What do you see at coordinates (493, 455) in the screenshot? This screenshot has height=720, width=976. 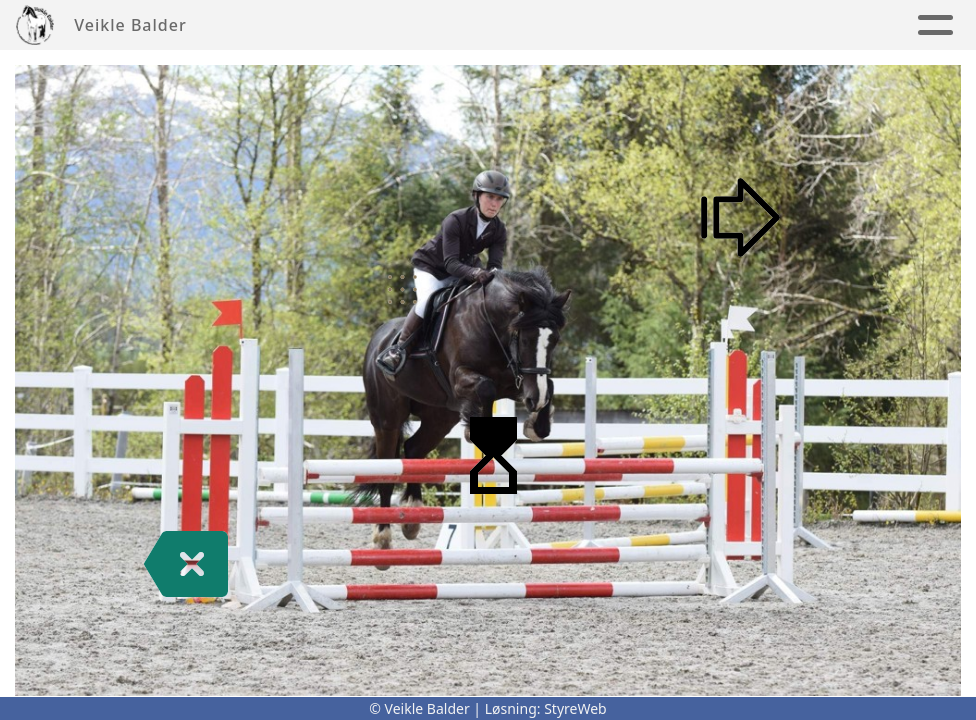 I see `indicates time remaining or process in progress` at bounding box center [493, 455].